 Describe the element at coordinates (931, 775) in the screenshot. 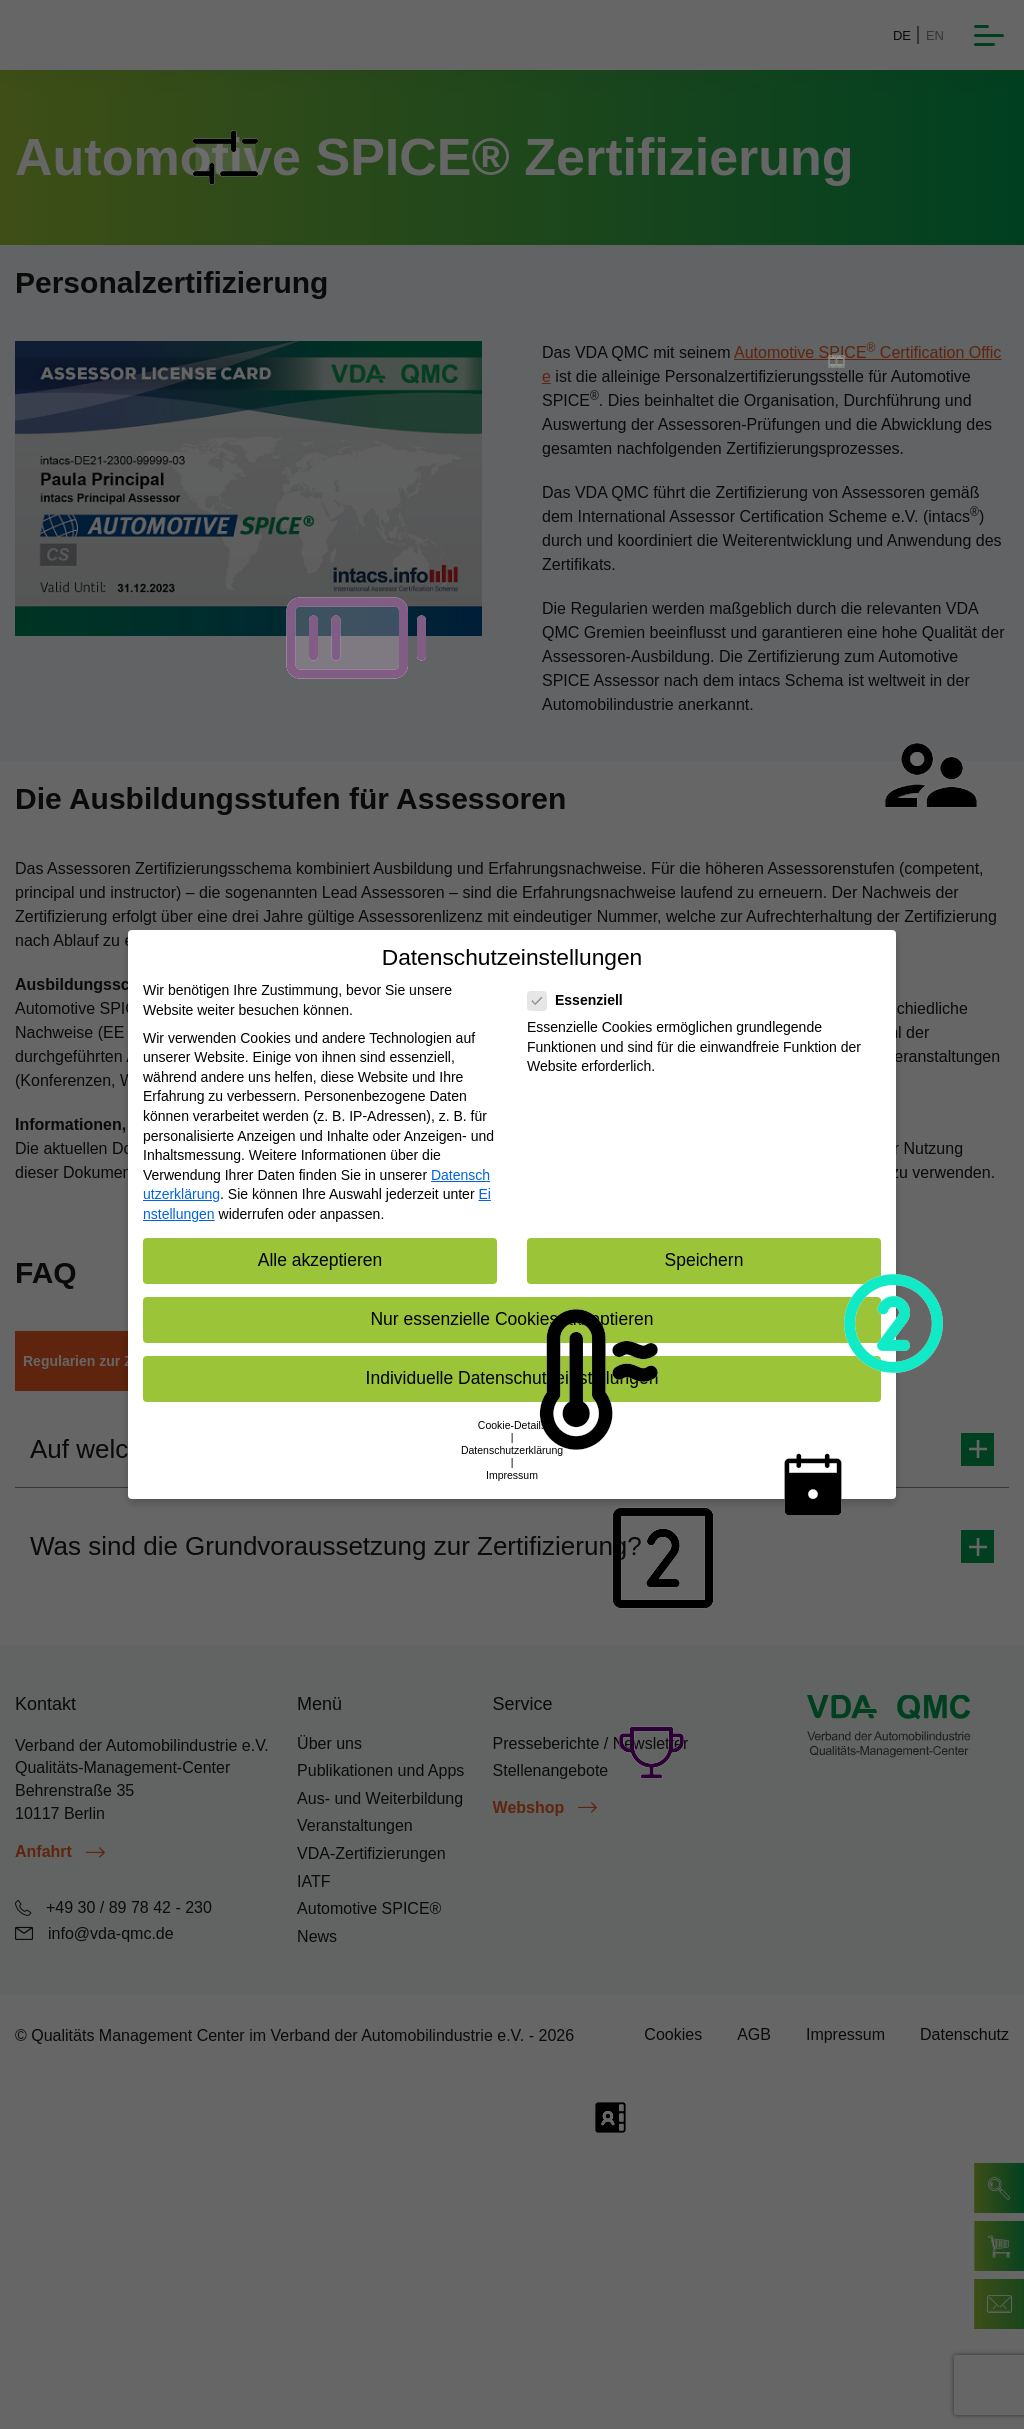

I see `view team members or user accounts` at that location.